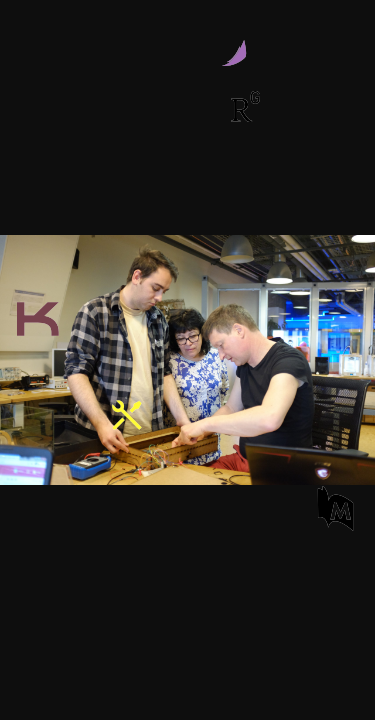  Describe the element at coordinates (245, 106) in the screenshot. I see `visit ResearchGate profile or website` at that location.